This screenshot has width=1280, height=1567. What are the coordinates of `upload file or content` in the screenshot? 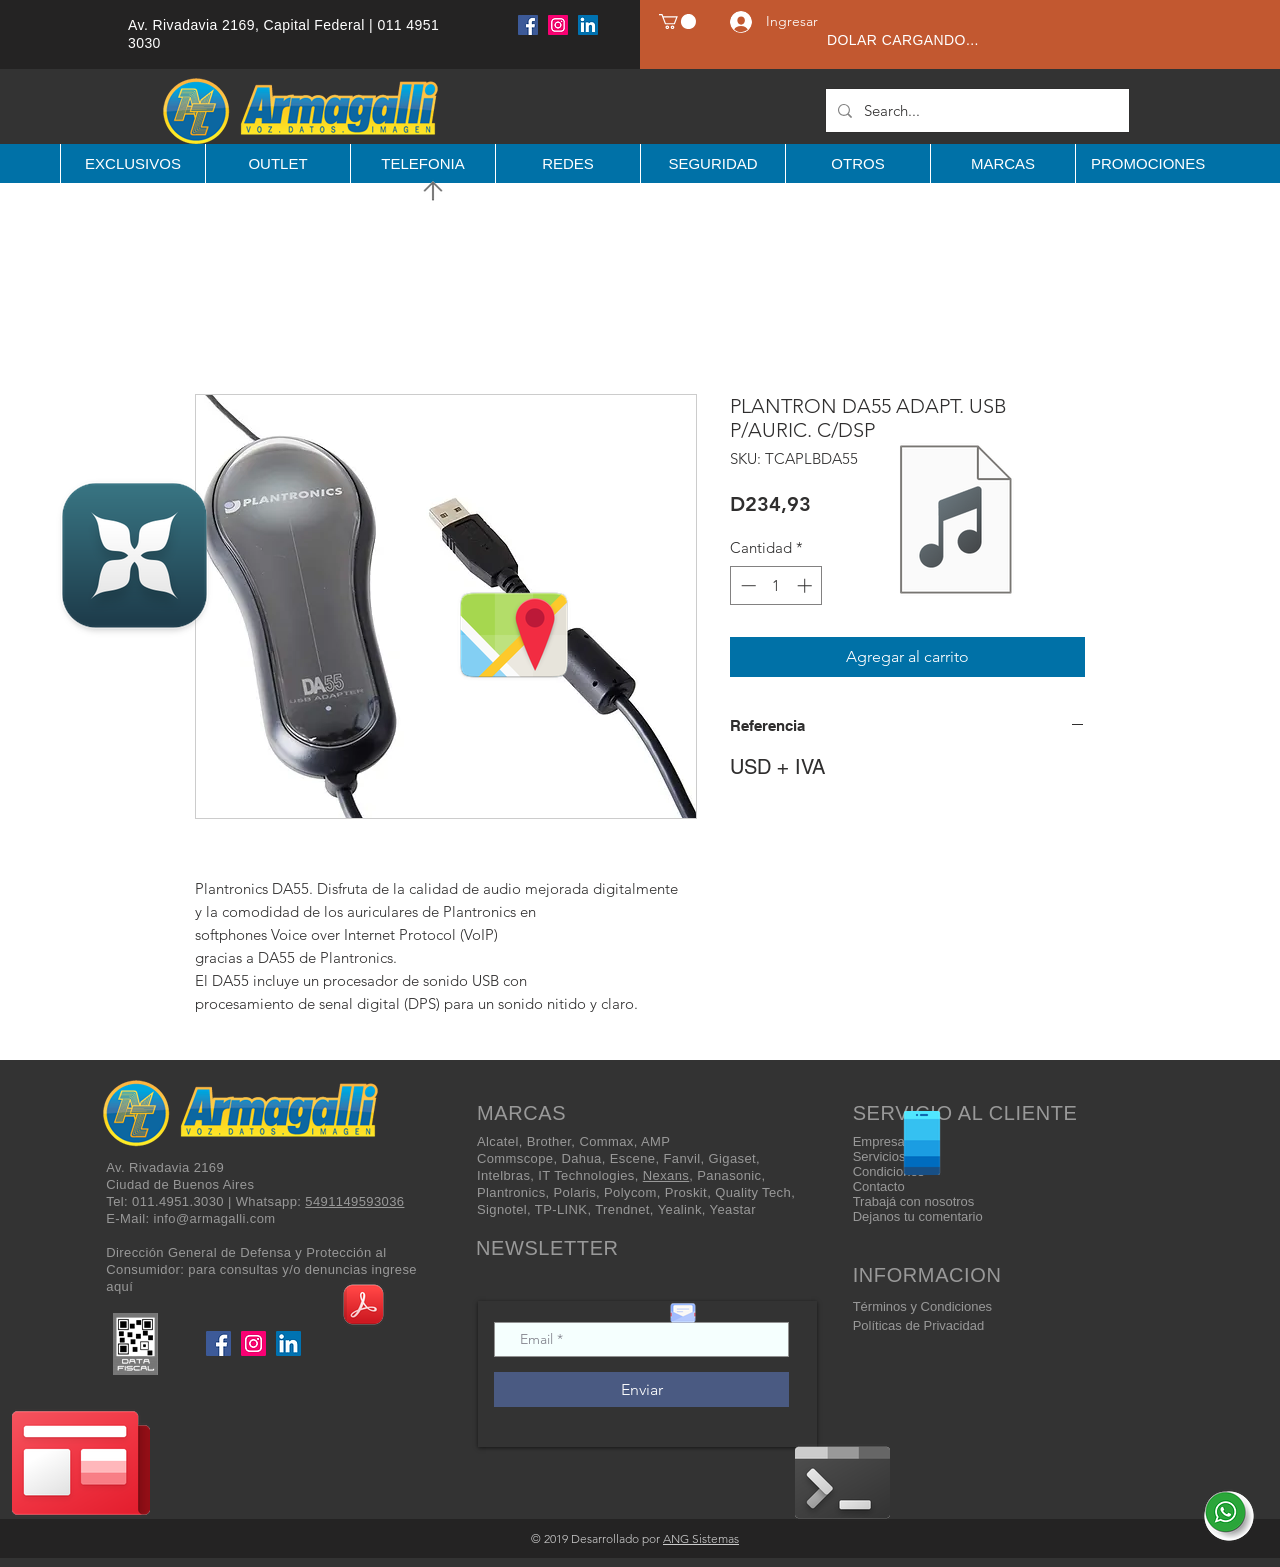 It's located at (433, 191).